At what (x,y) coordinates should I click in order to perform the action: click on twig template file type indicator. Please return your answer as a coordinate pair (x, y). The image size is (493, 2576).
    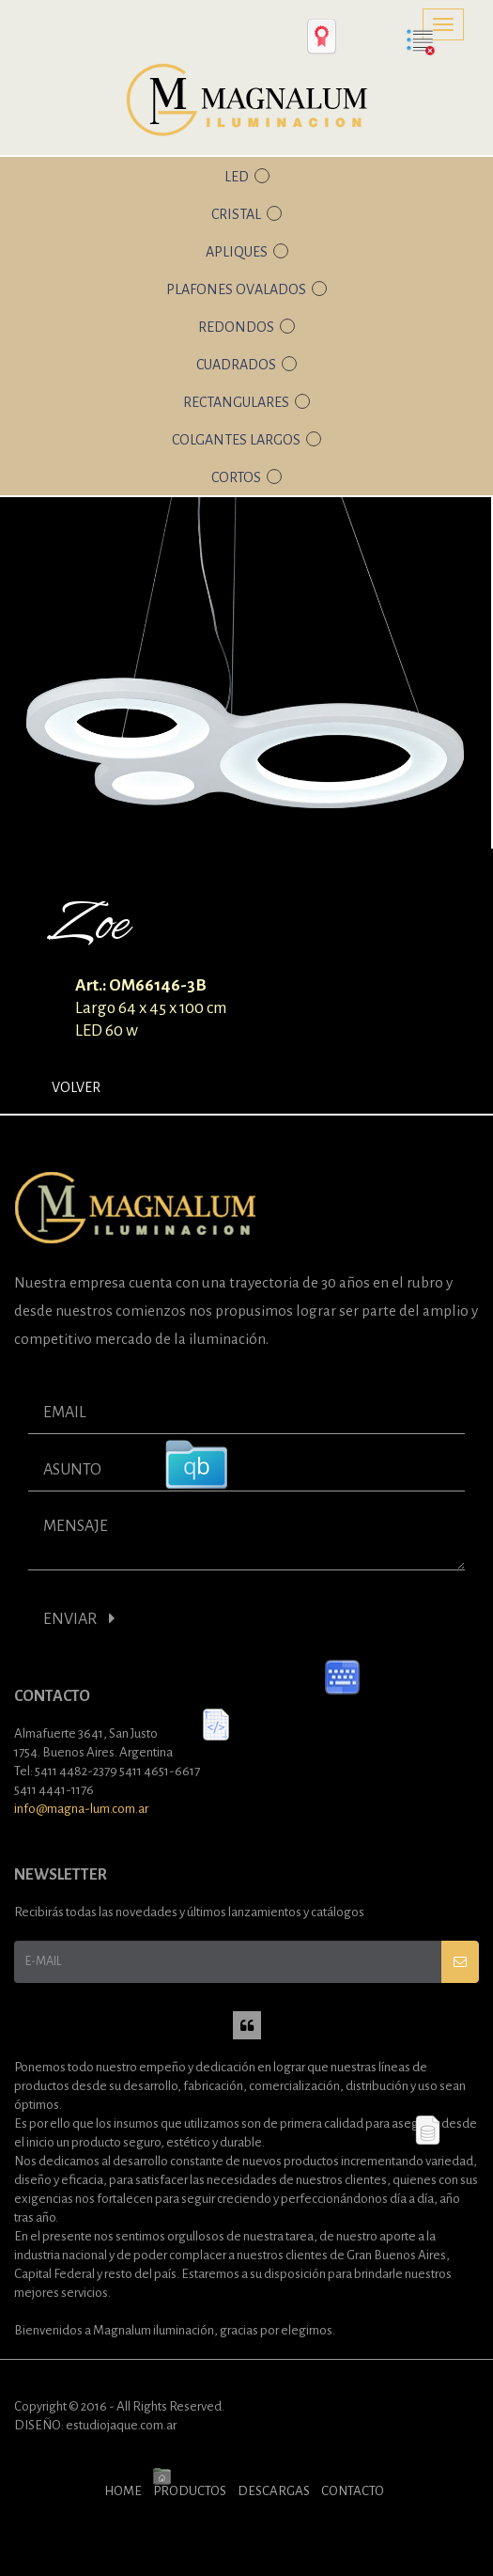
    Looking at the image, I should click on (216, 1725).